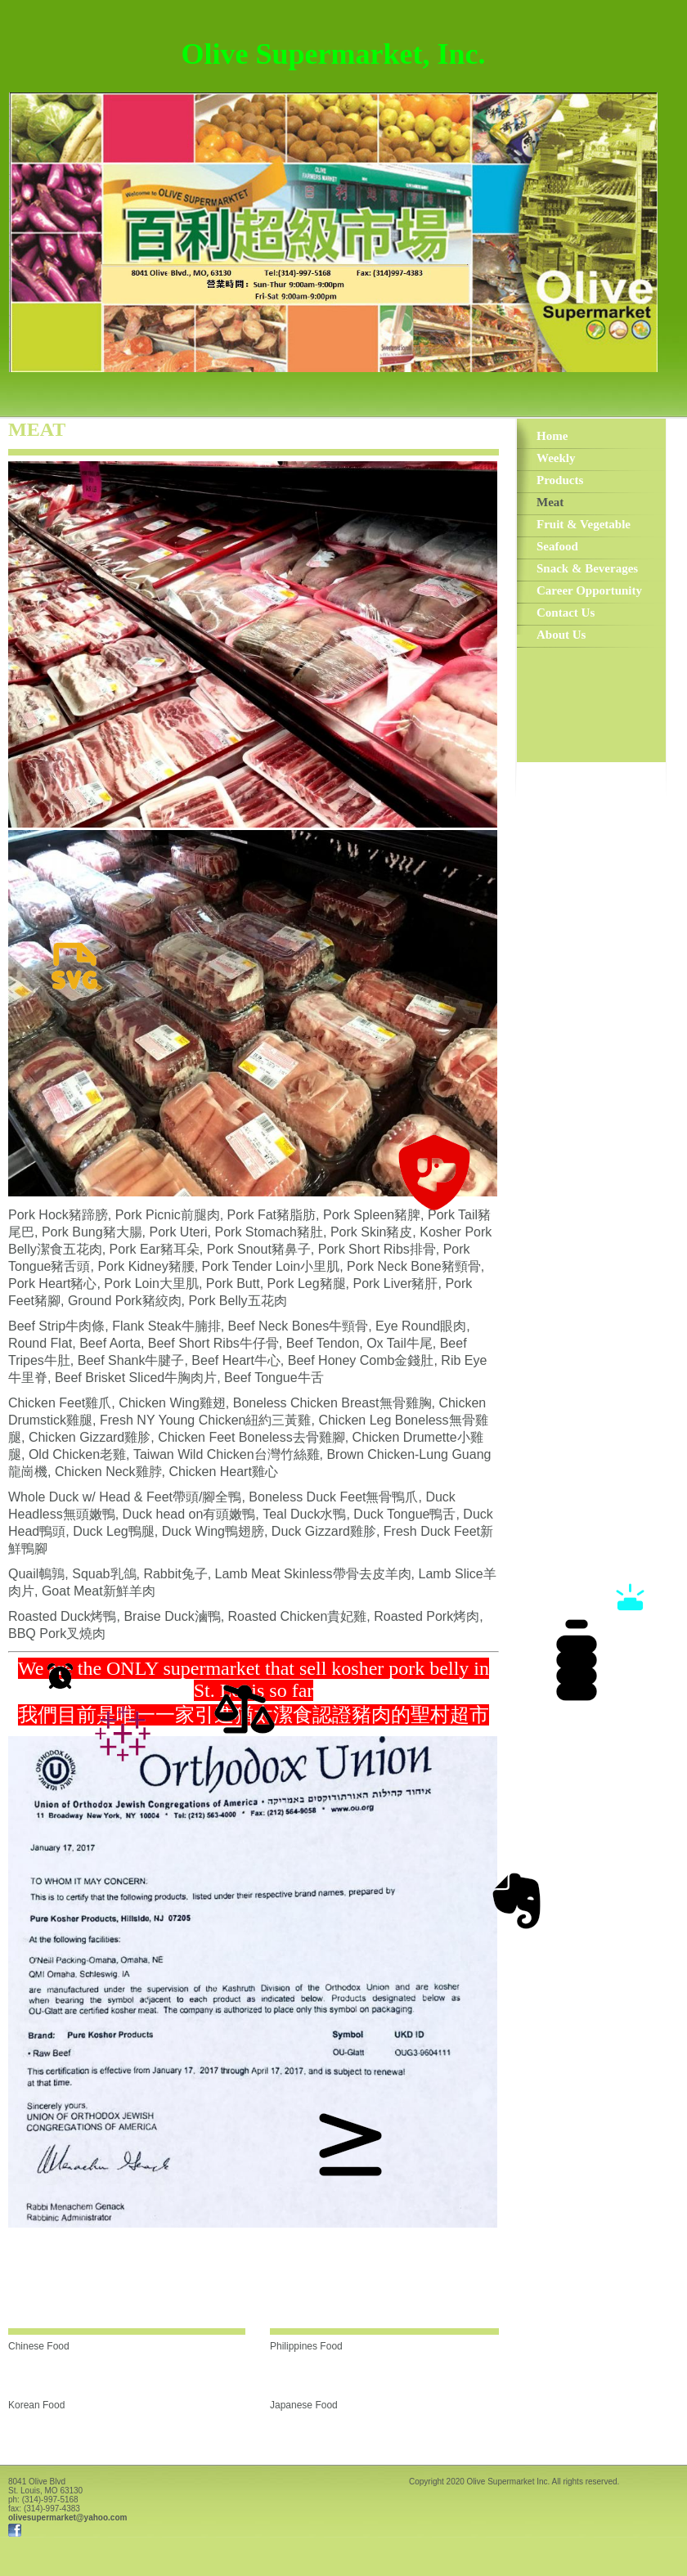 Image resolution: width=687 pixels, height=2576 pixels. What do you see at coordinates (434, 1173) in the screenshot?
I see `access pet protection or insurance services` at bounding box center [434, 1173].